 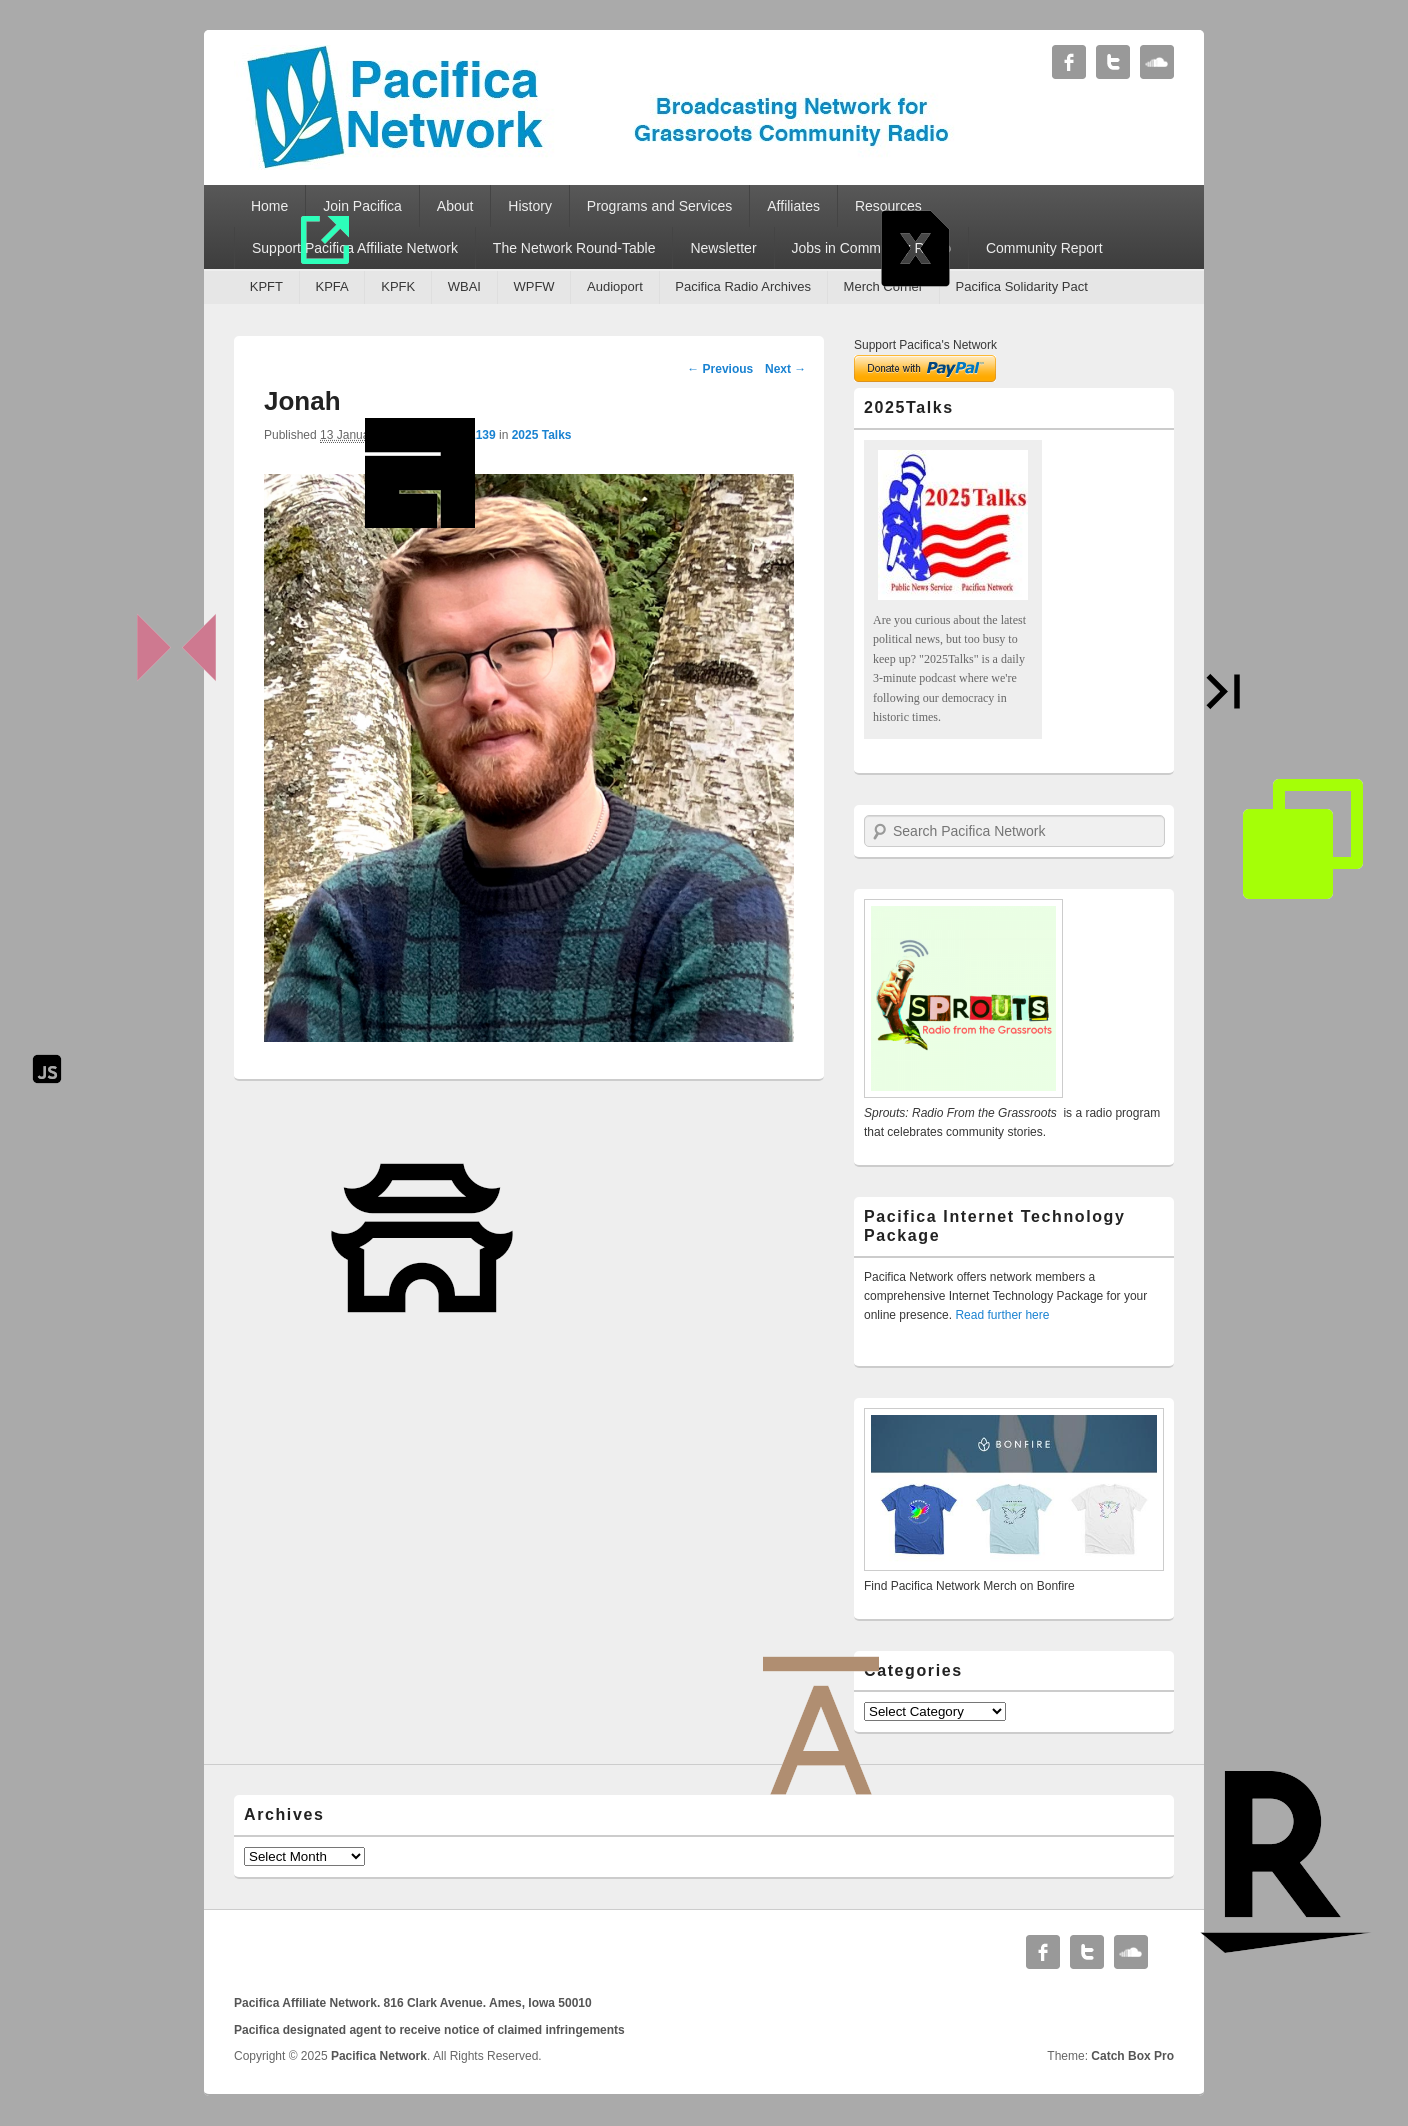 I want to click on collapse or contract a panel horizontally, so click(x=176, y=647).